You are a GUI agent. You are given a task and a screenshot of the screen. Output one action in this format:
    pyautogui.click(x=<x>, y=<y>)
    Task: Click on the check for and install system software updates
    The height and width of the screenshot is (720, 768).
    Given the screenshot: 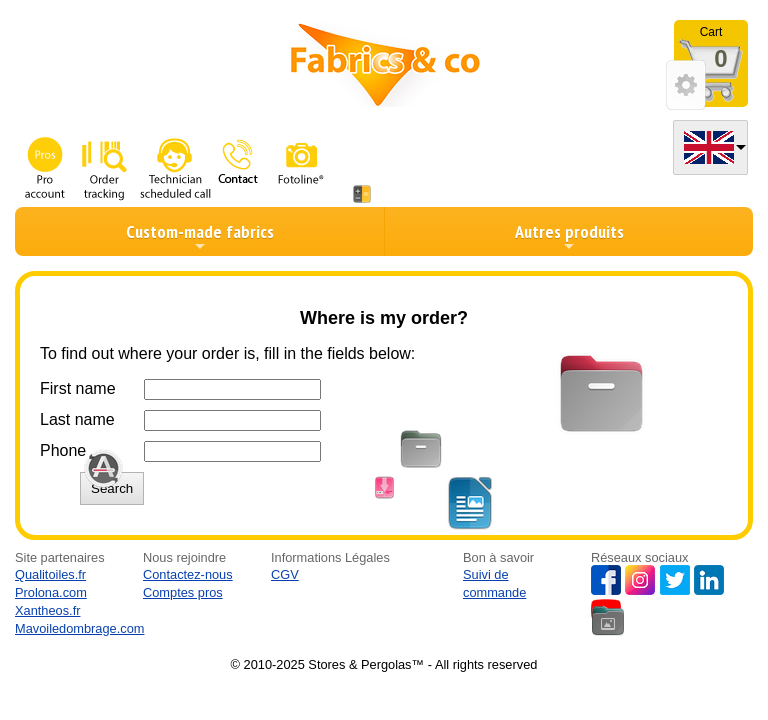 What is the action you would take?
    pyautogui.click(x=103, y=468)
    